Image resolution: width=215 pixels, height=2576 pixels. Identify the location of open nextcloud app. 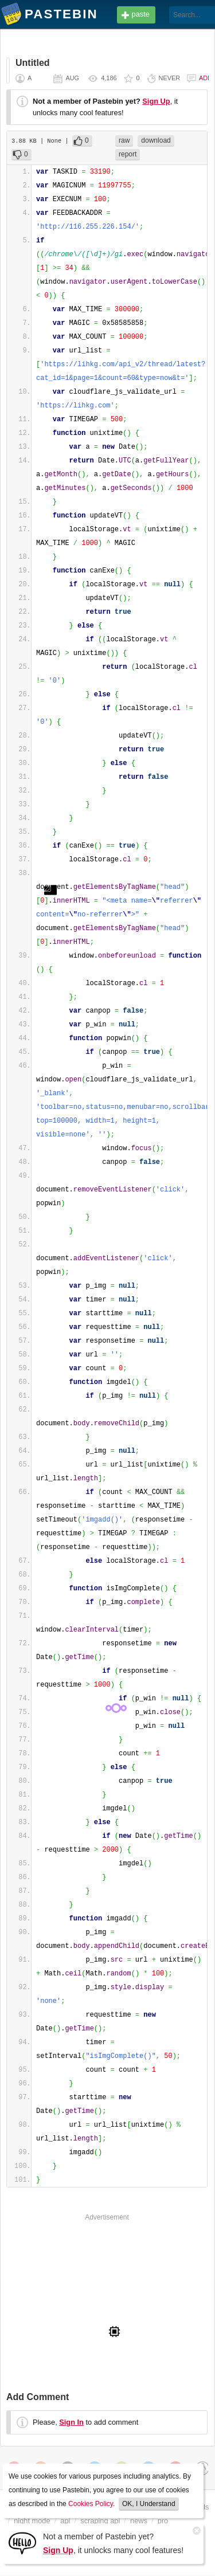
(116, 1708).